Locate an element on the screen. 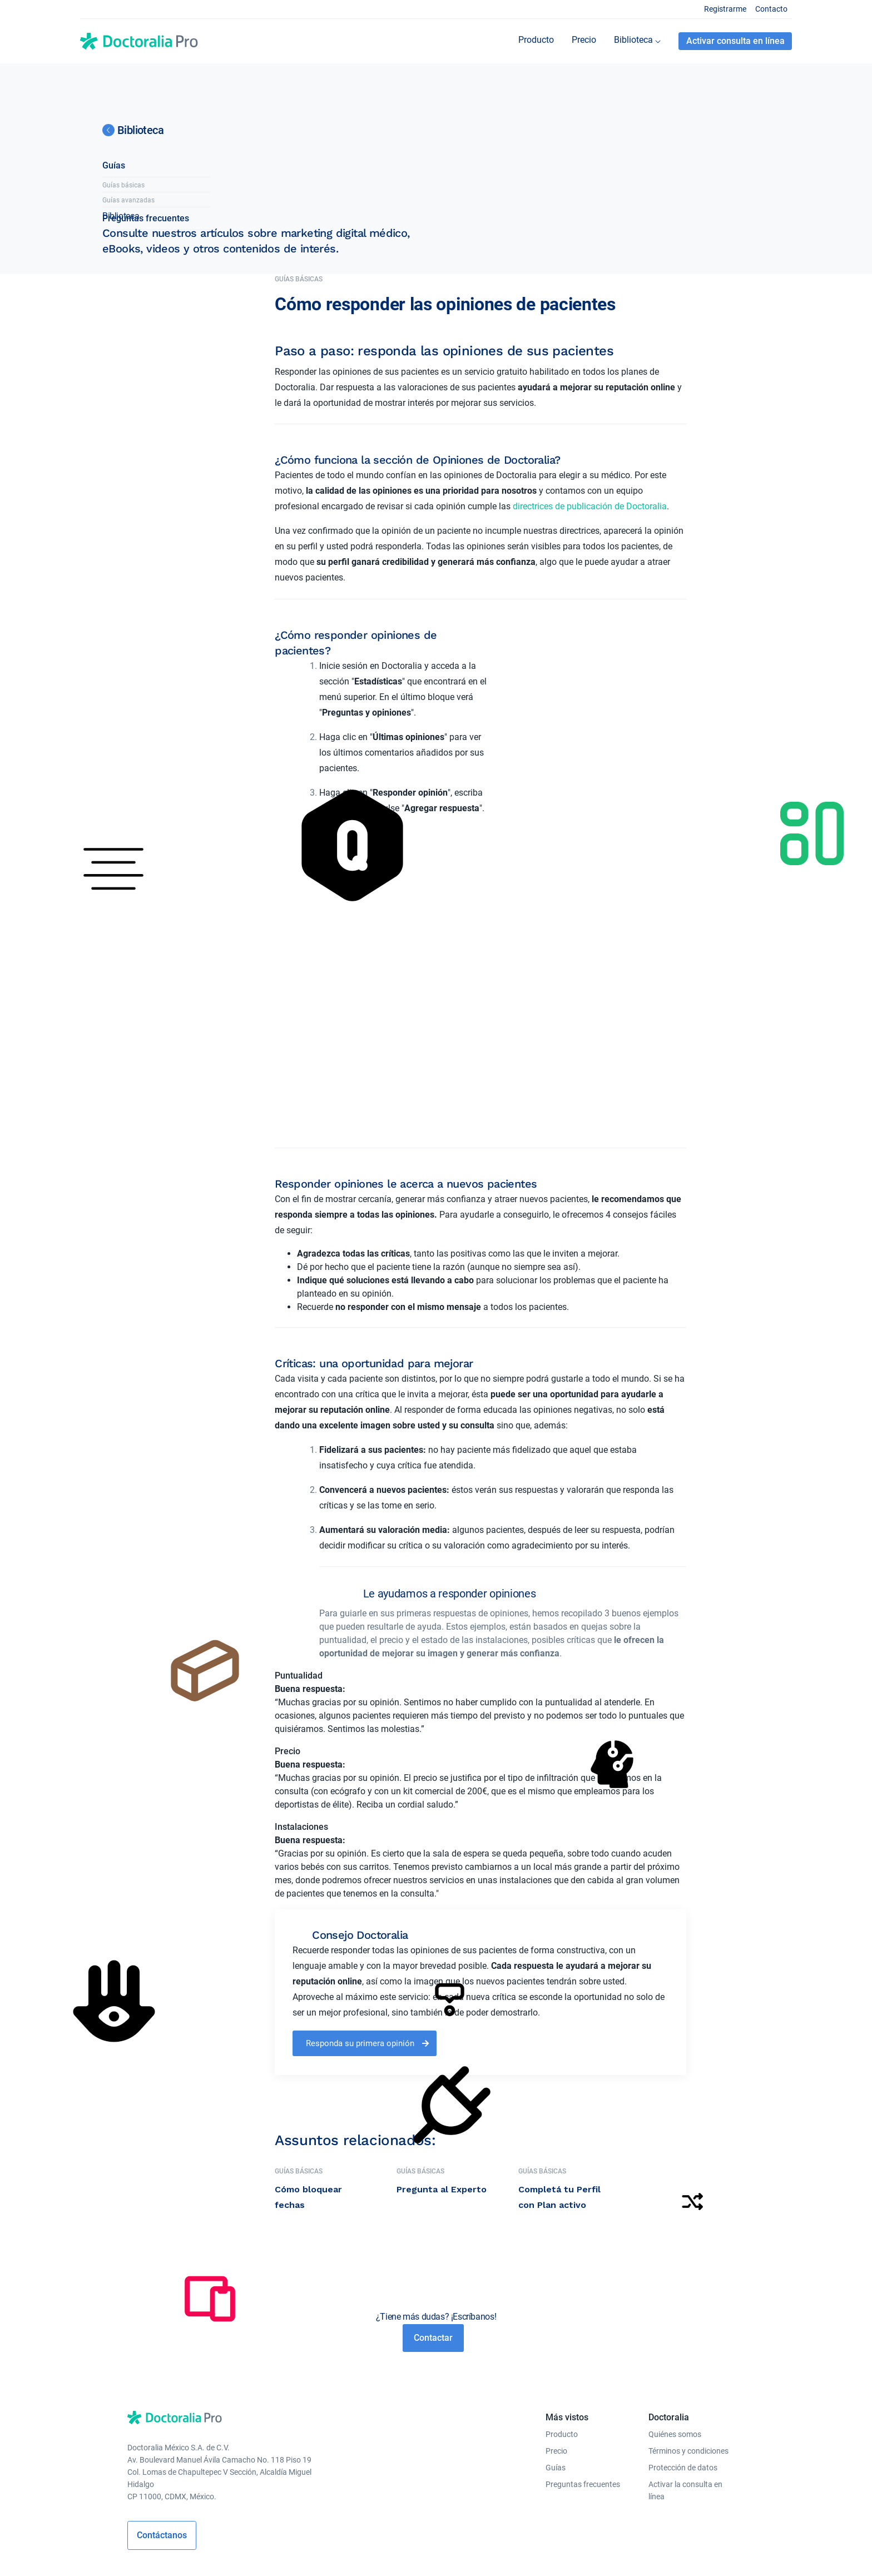  view tooltip or help information is located at coordinates (449, 1999).